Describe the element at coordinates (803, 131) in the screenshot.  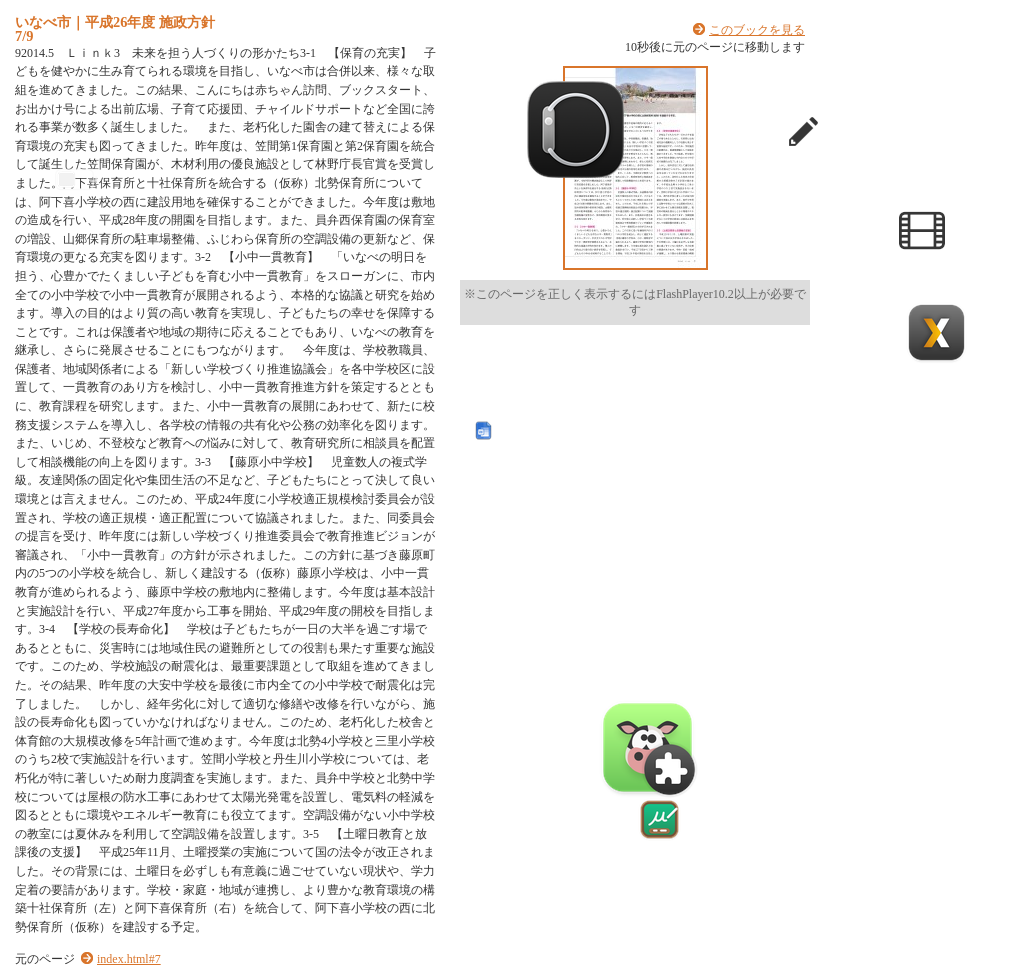
I see `access office or productivity applications` at that location.